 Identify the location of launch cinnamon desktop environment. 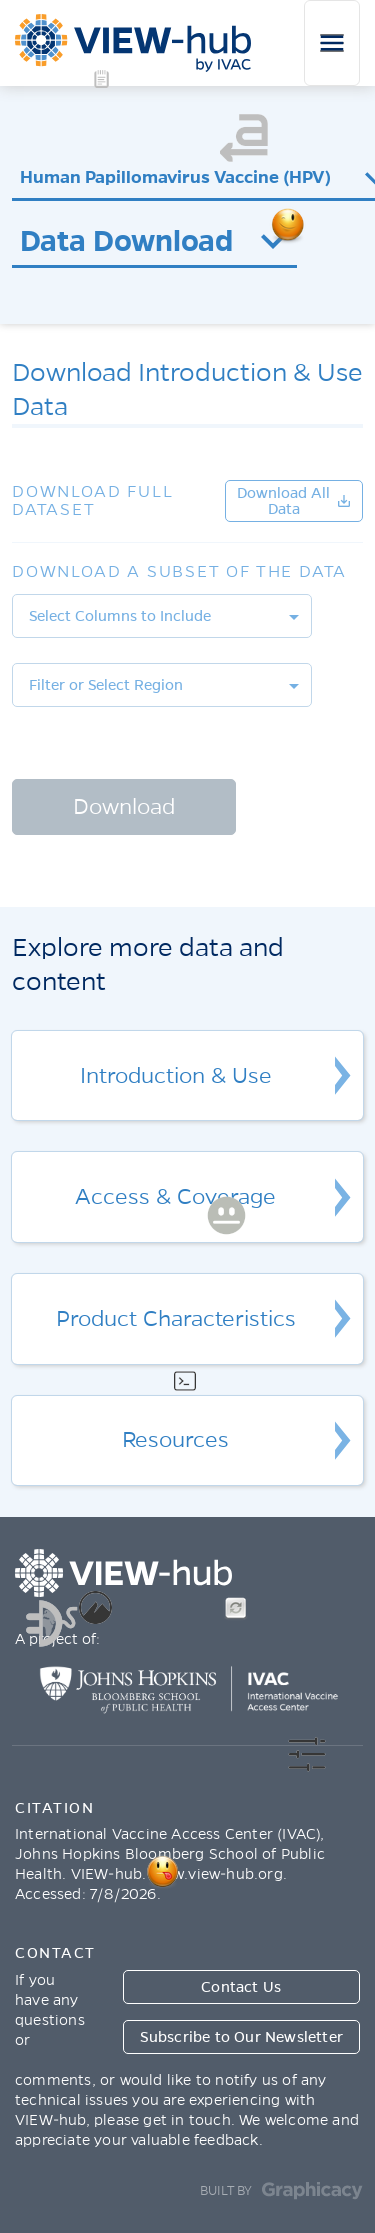
(95, 1607).